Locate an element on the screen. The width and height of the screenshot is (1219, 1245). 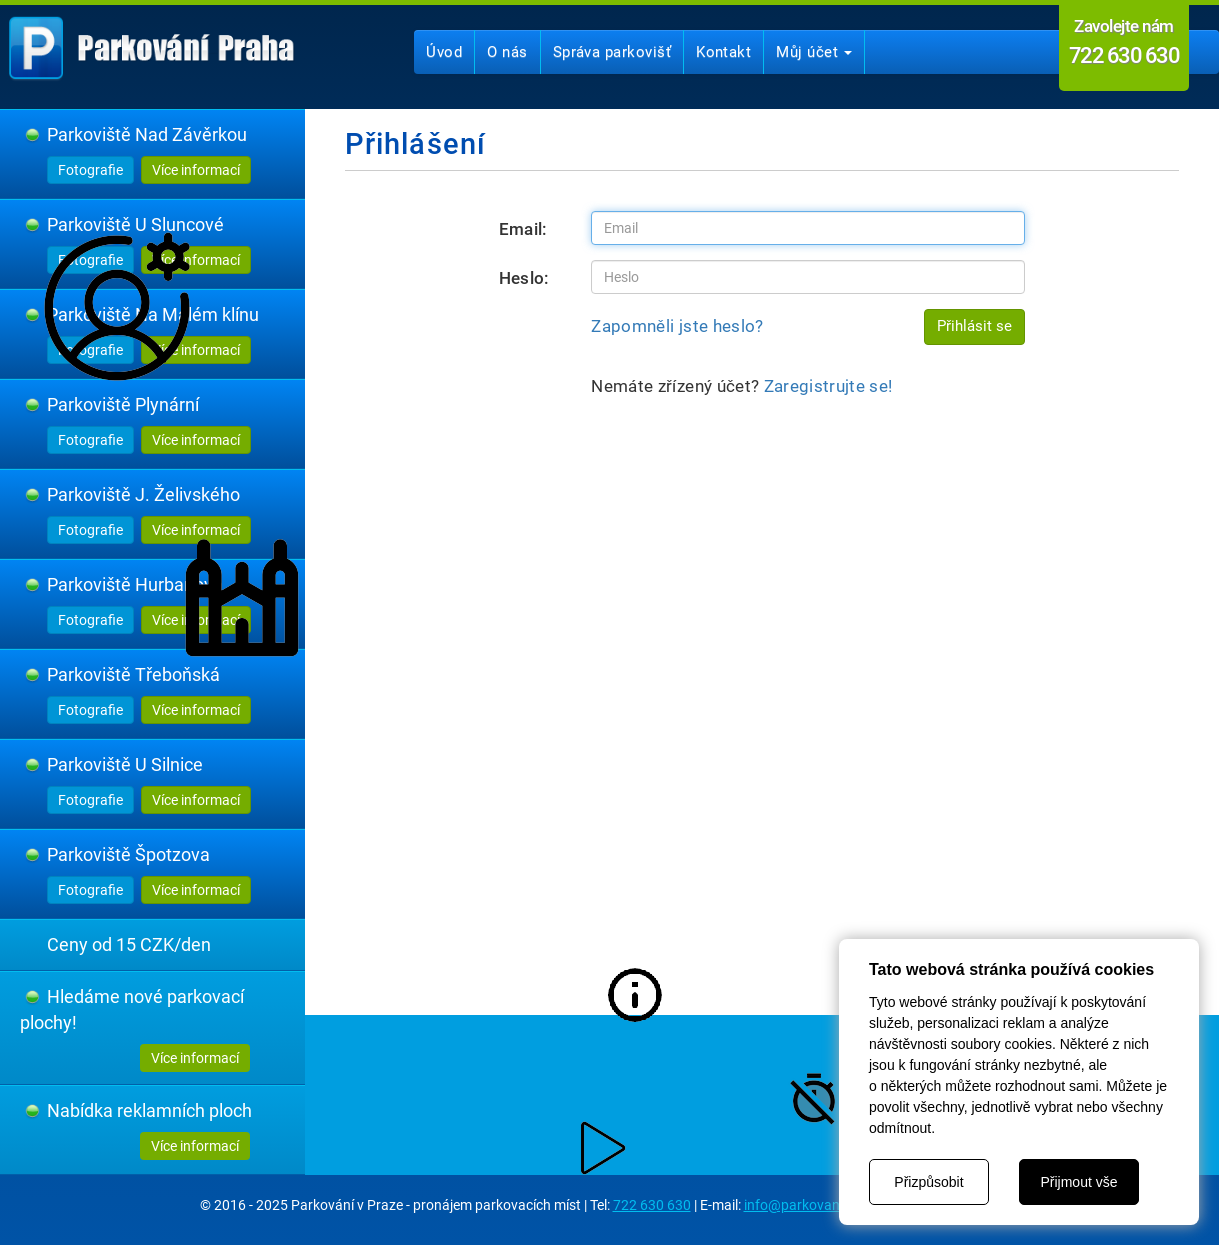
timer is disabled or inactive is located at coordinates (814, 1099).